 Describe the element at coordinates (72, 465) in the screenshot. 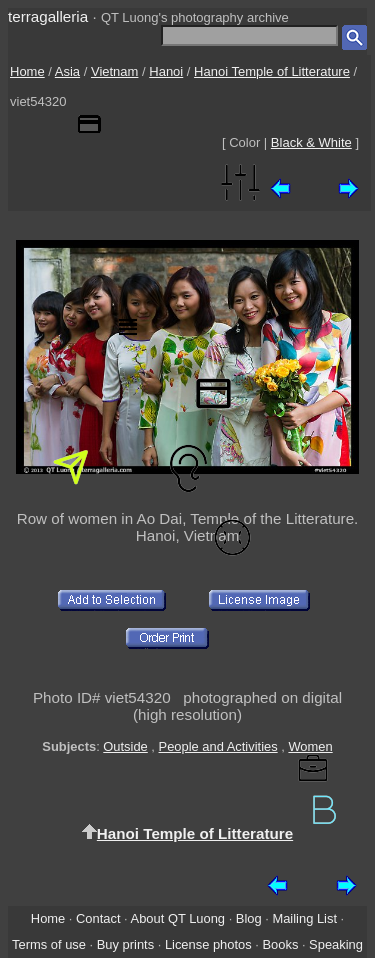

I see `send a message` at that location.